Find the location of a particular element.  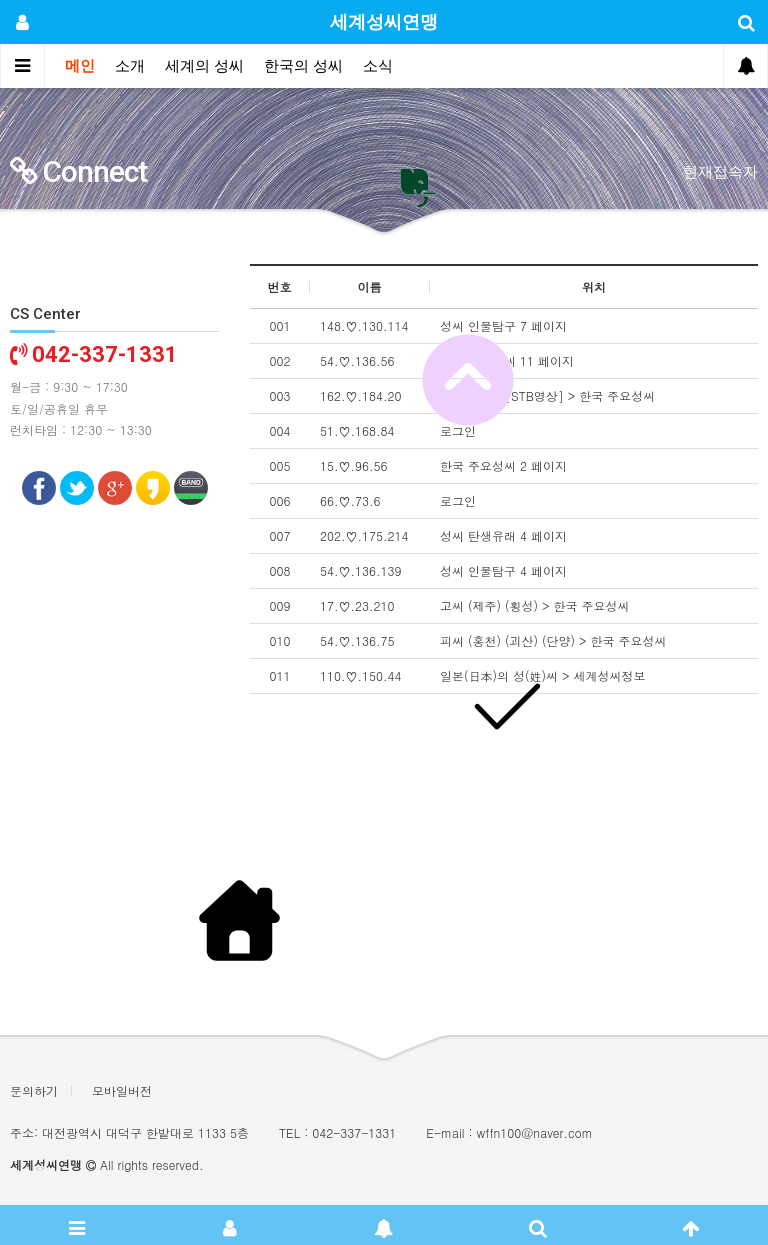

confirm or submit an action is located at coordinates (507, 706).